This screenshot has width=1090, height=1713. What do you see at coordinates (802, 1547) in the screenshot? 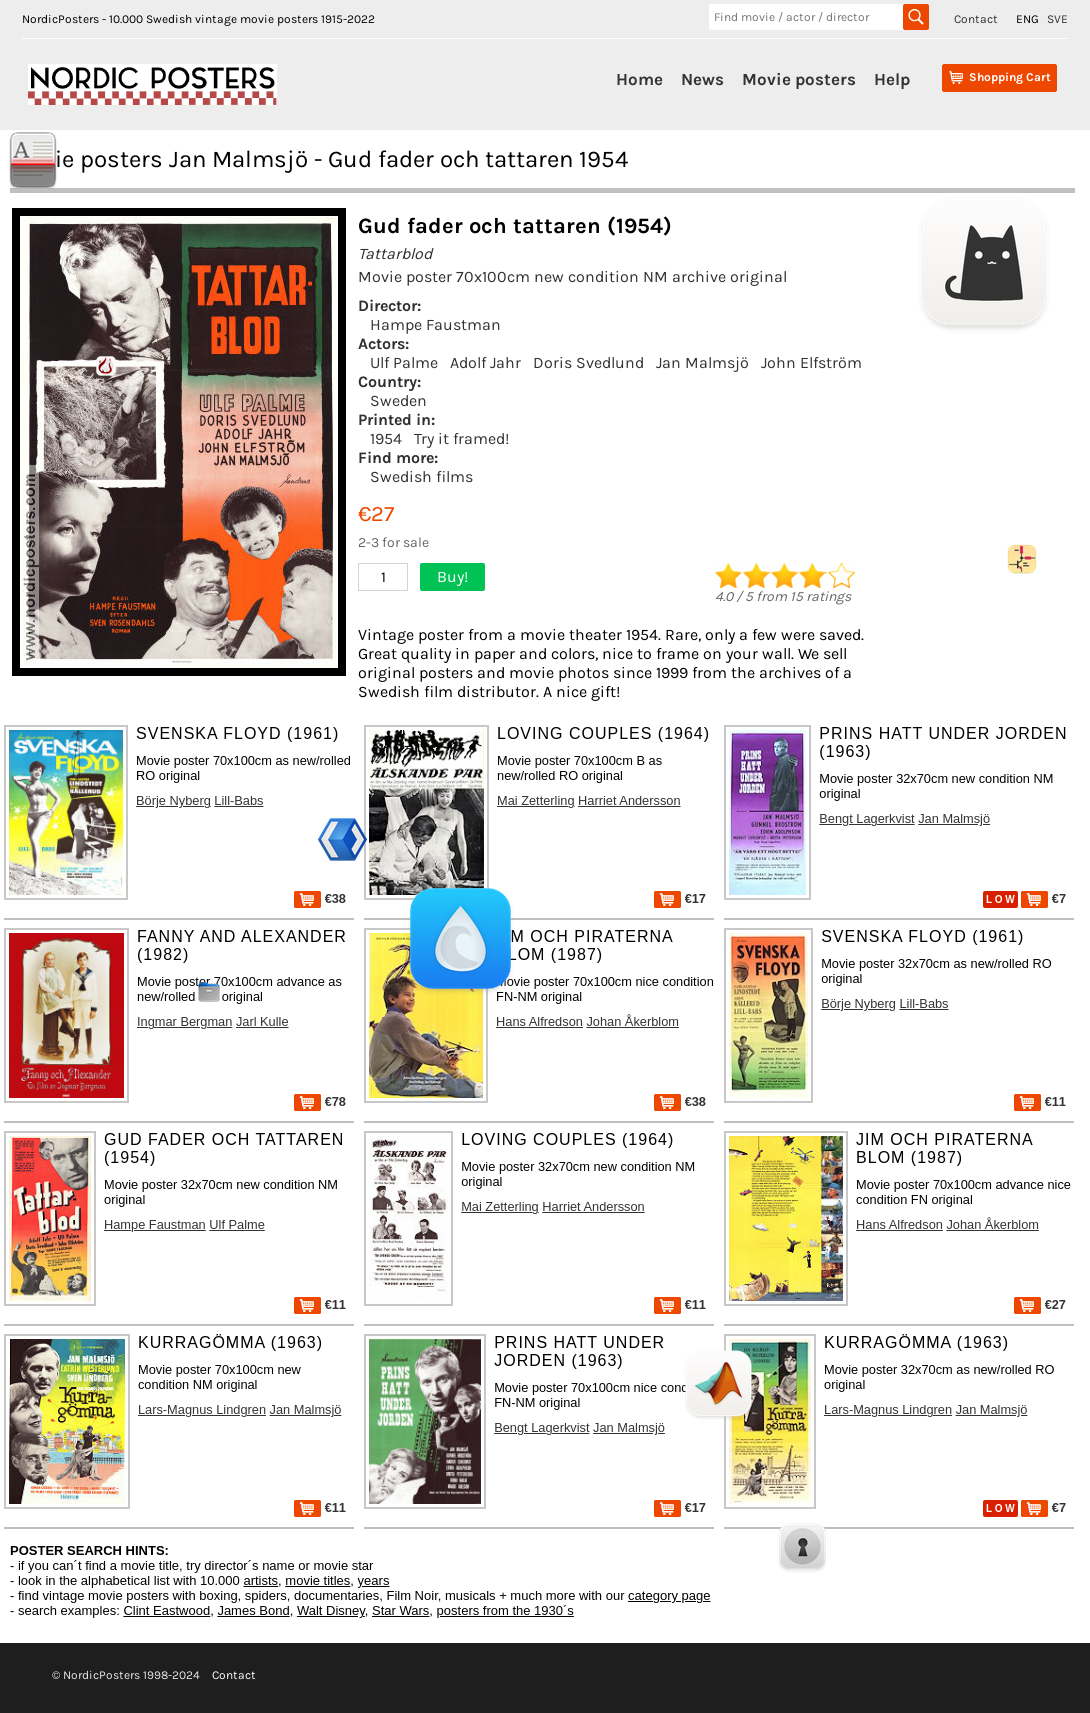
I see `enter password to authenticate` at bounding box center [802, 1547].